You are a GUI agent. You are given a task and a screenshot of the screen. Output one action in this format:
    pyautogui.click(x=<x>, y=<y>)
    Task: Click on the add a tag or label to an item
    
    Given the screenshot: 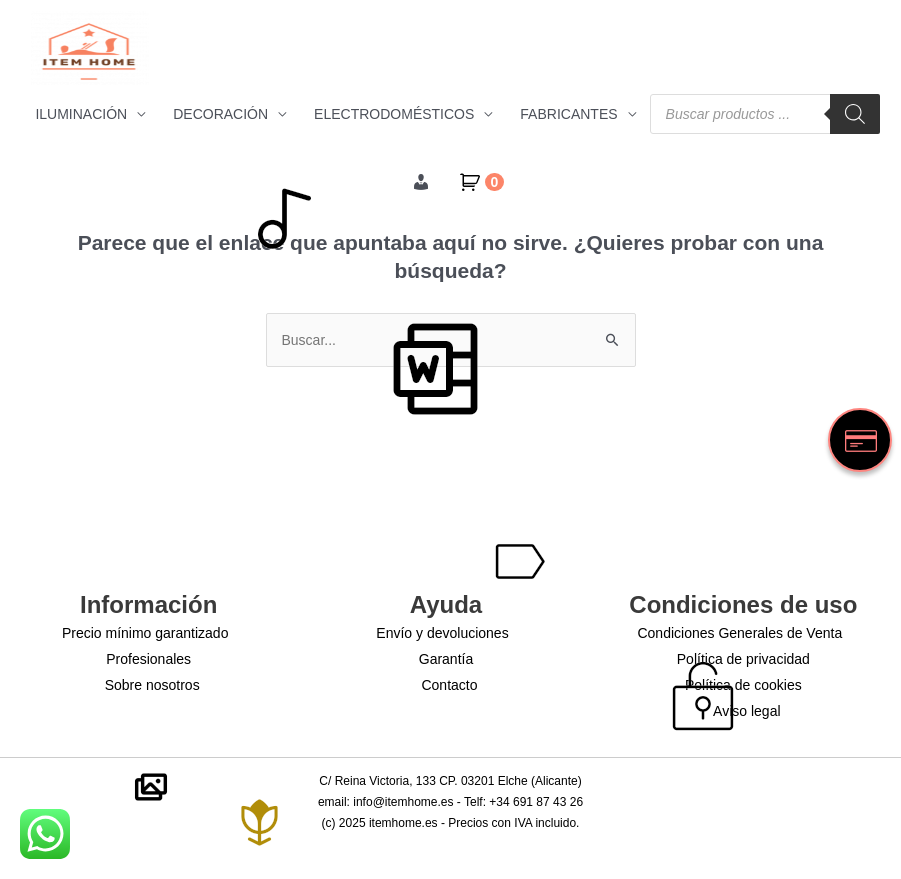 What is the action you would take?
    pyautogui.click(x=518, y=561)
    